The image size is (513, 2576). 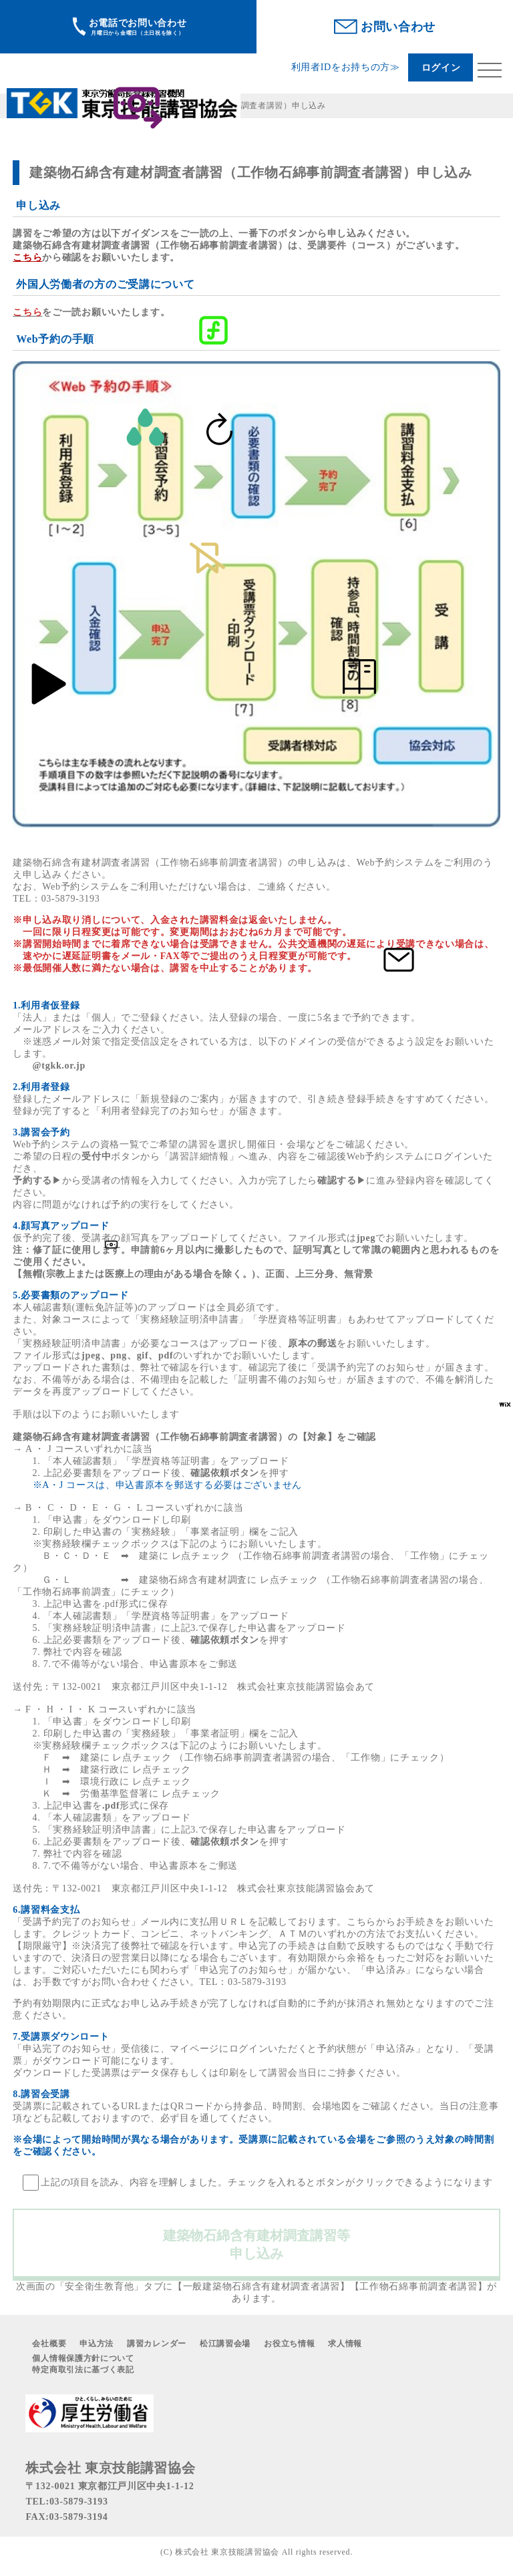 I want to click on open your email inbox, so click(x=399, y=960).